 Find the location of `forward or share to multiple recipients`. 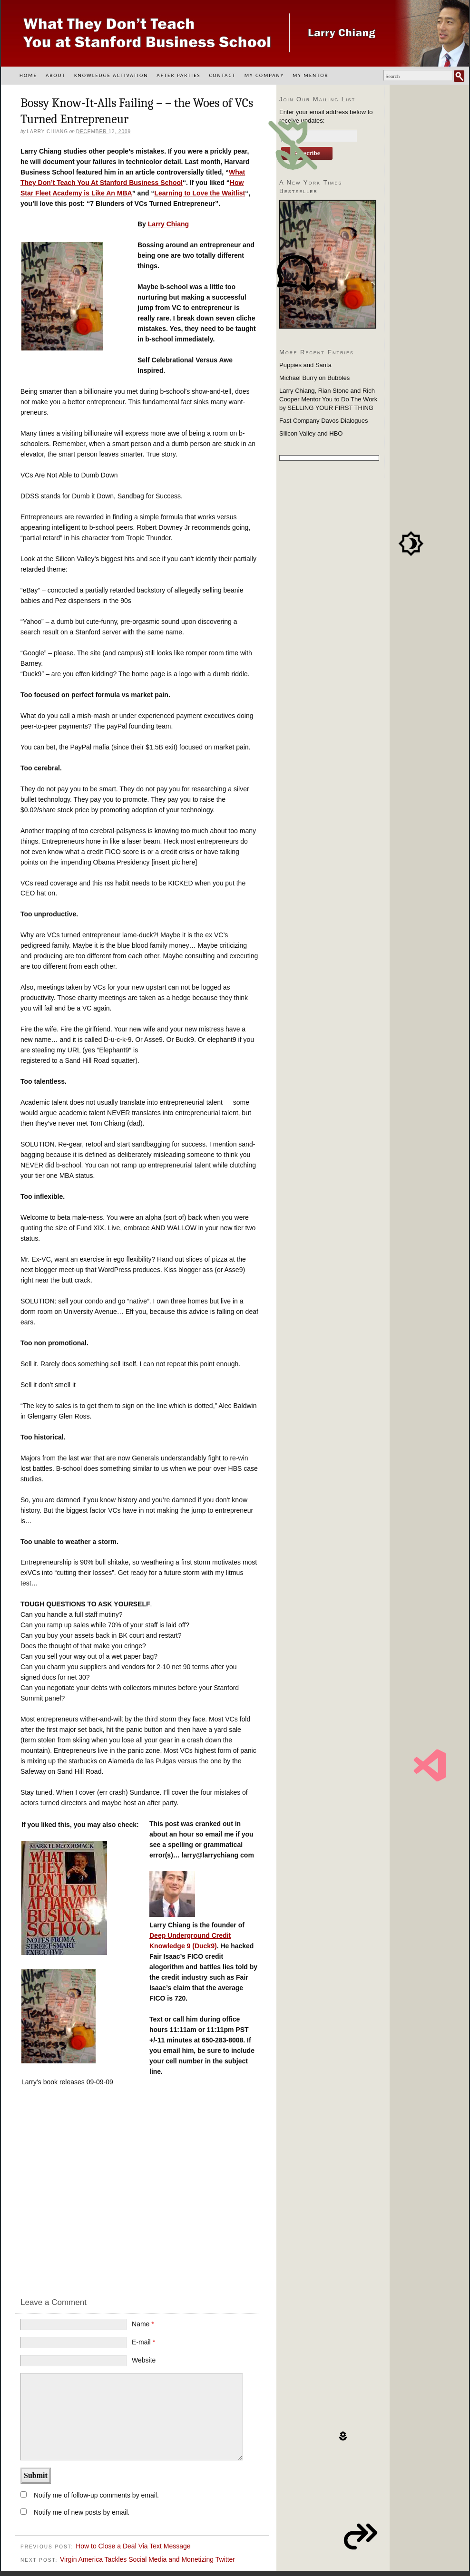

forward or share to multiple recipients is located at coordinates (361, 2537).